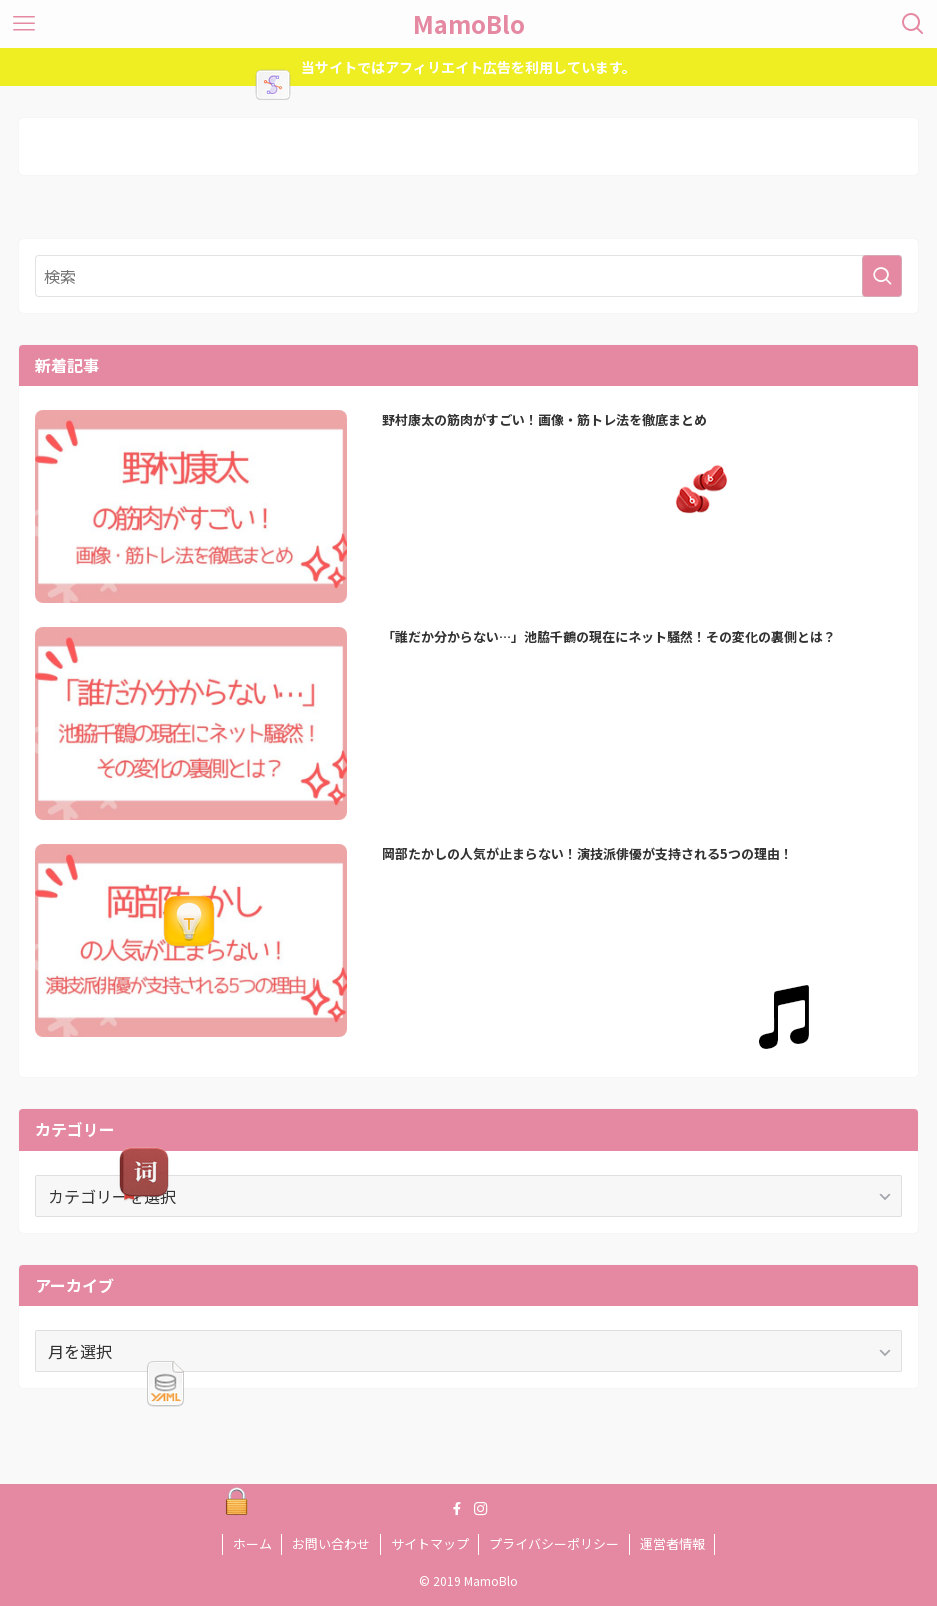  Describe the element at coordinates (165, 1383) in the screenshot. I see `a yaml configuration file` at that location.